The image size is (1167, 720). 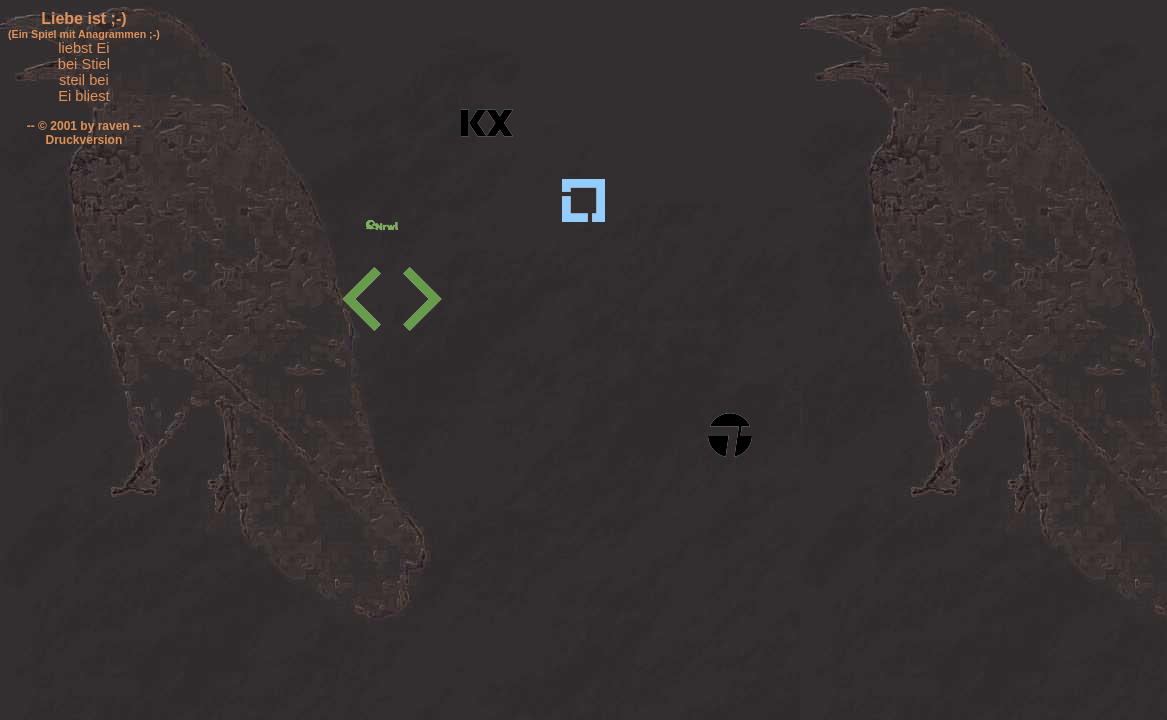 I want to click on linux foundation logo, so click(x=583, y=200).